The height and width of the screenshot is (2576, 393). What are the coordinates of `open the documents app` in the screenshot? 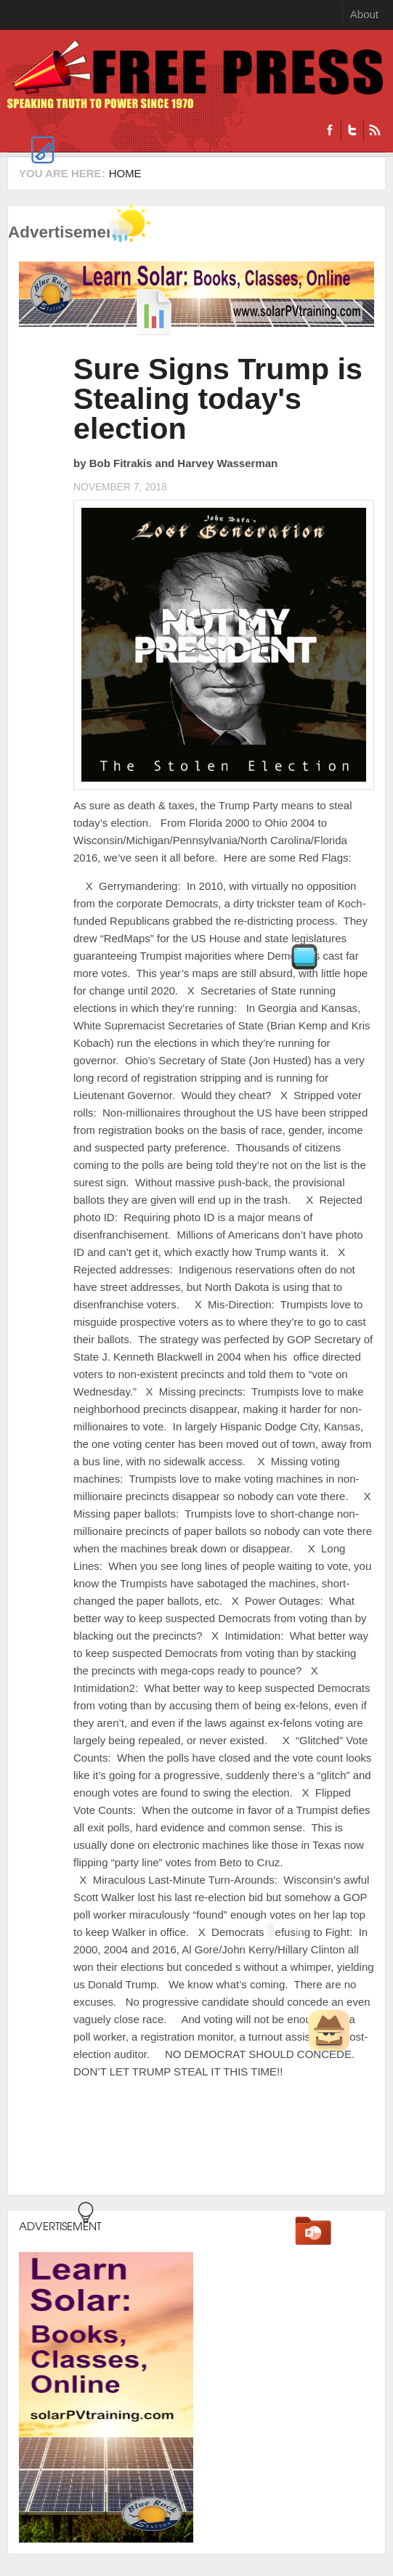 It's located at (44, 150).